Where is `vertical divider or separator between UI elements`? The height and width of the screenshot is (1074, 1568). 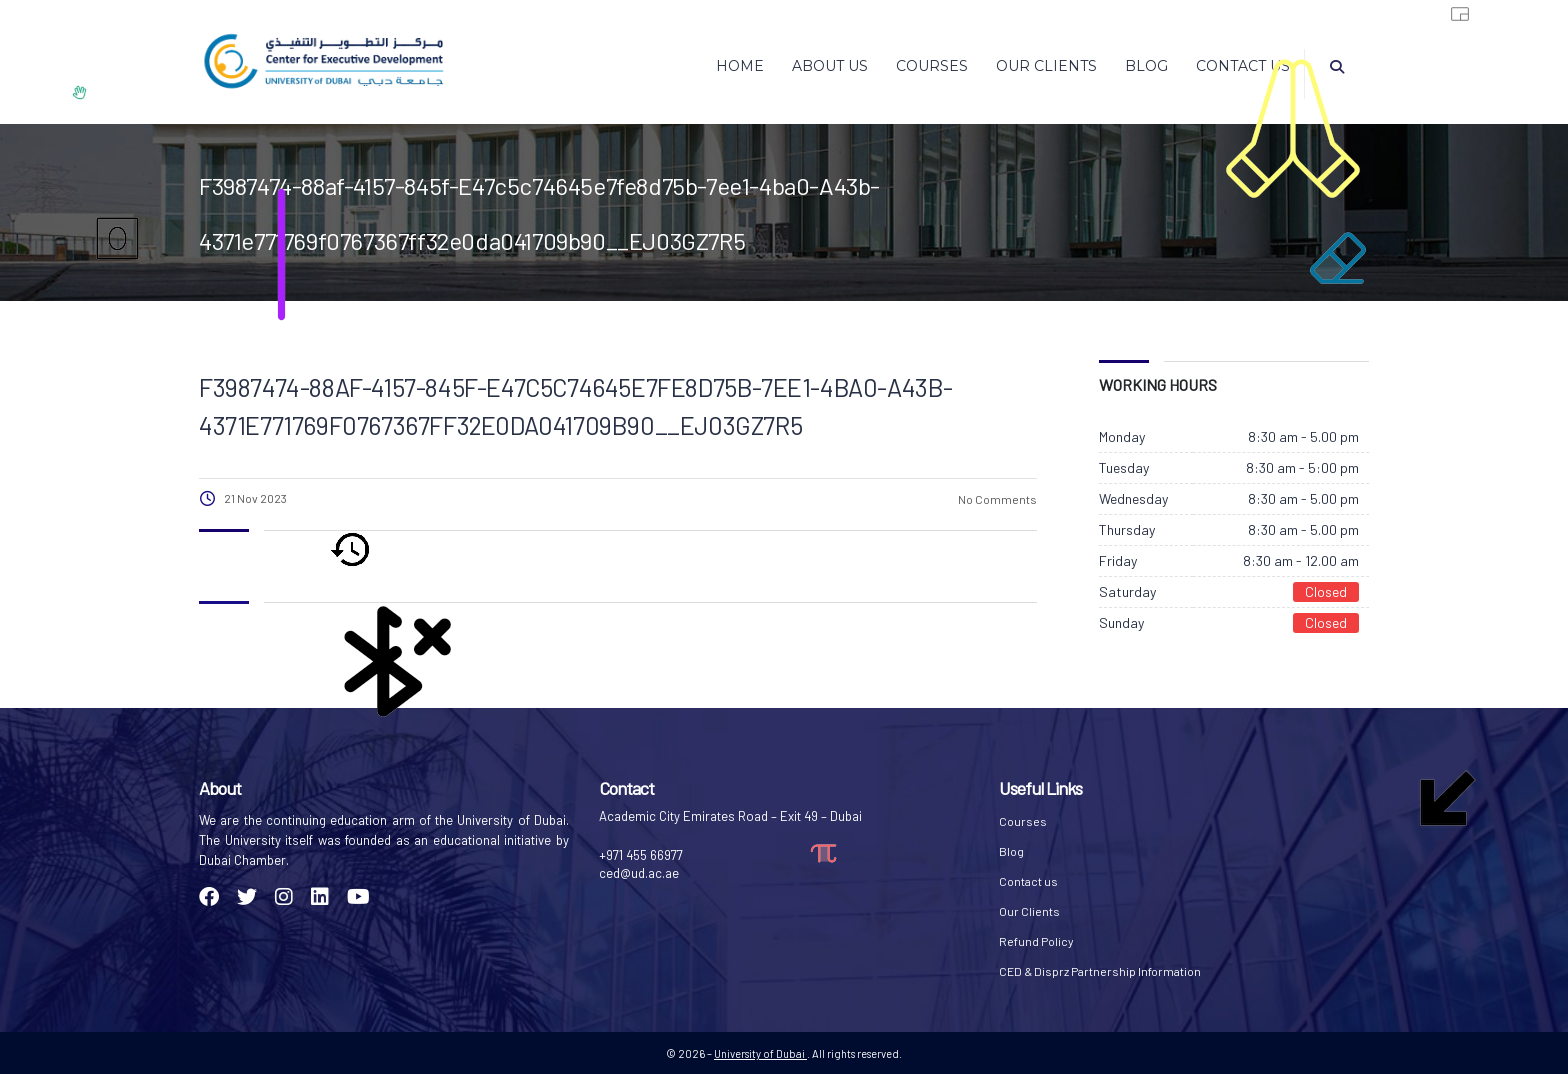 vertical divider or separator between UI elements is located at coordinates (281, 254).